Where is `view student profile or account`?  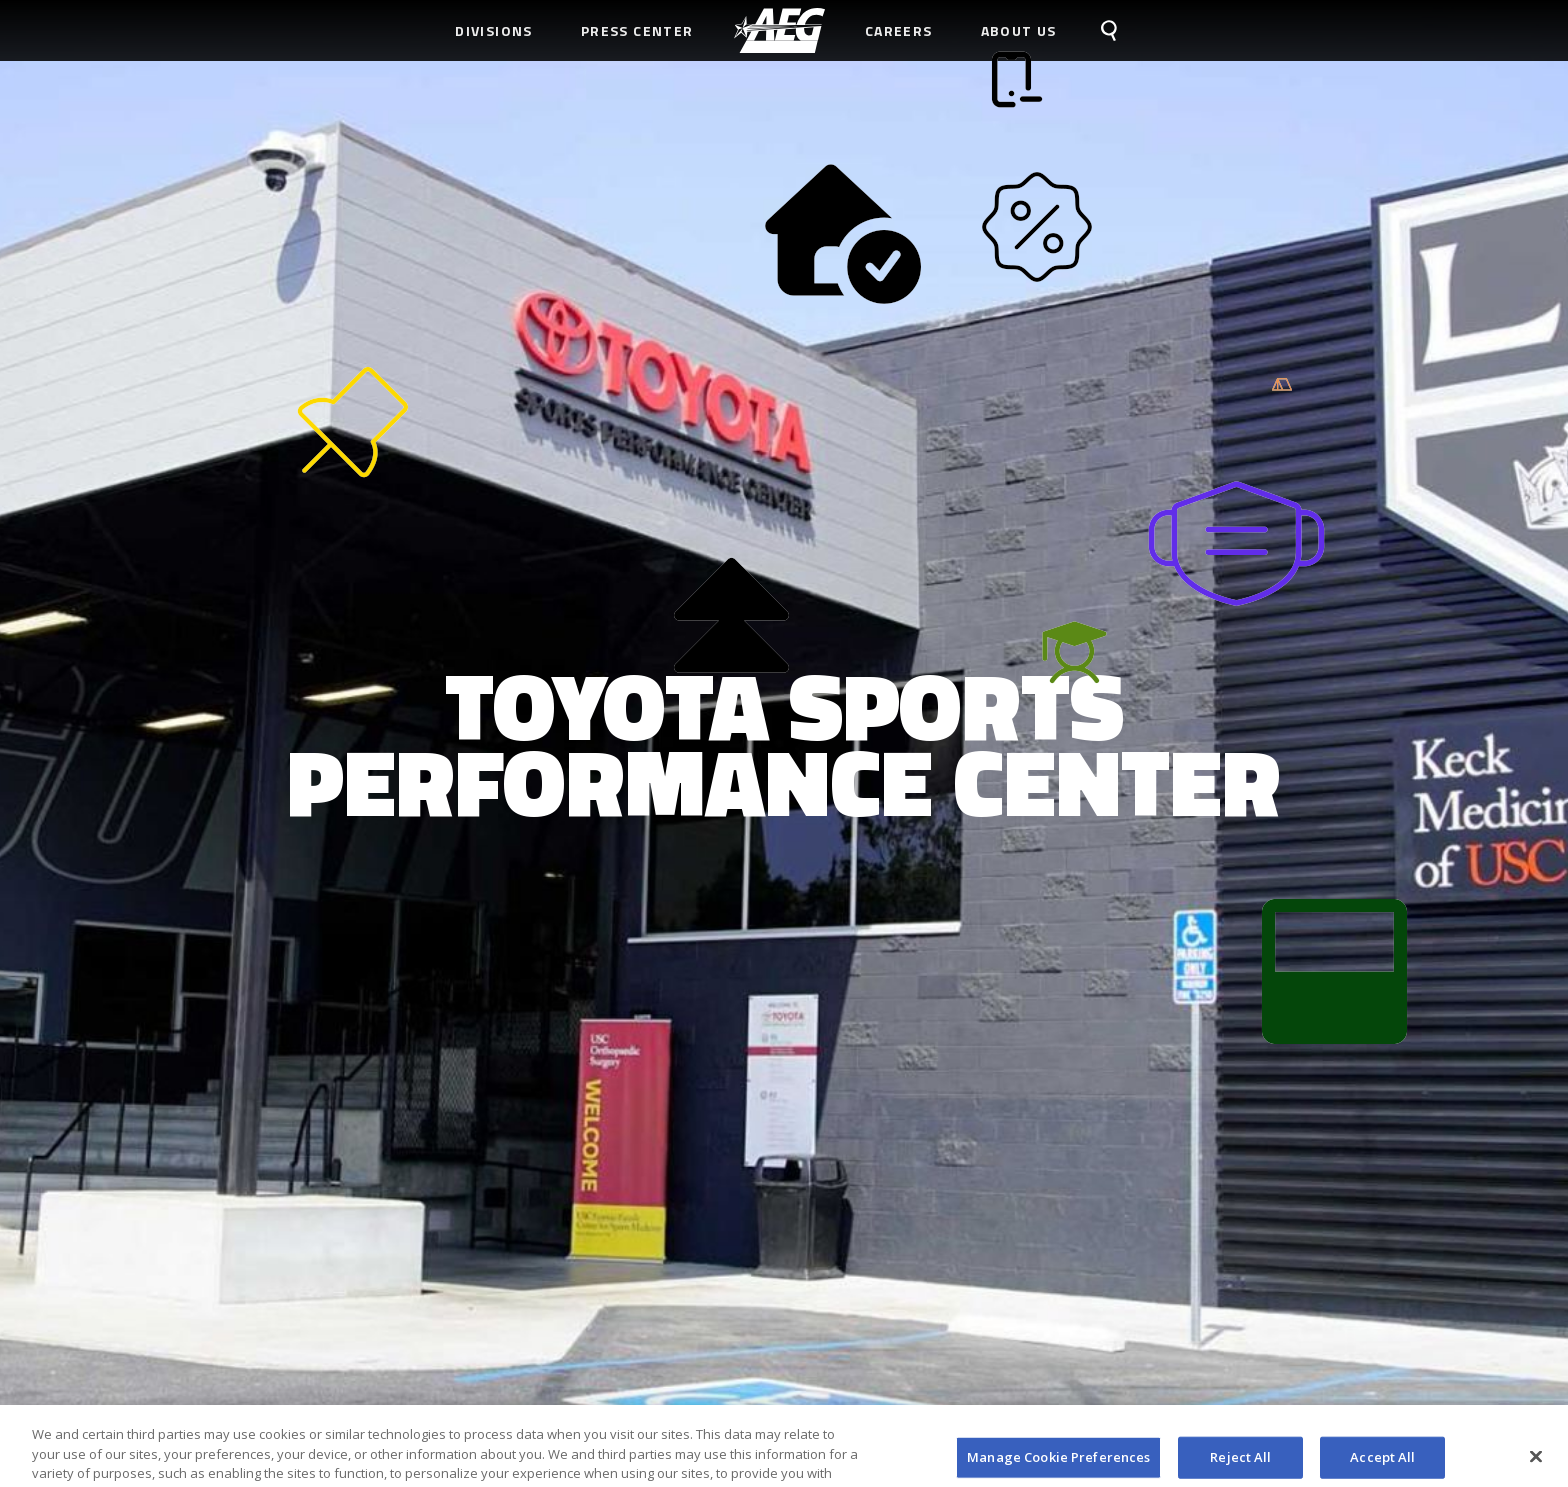 view student profile or account is located at coordinates (1074, 653).